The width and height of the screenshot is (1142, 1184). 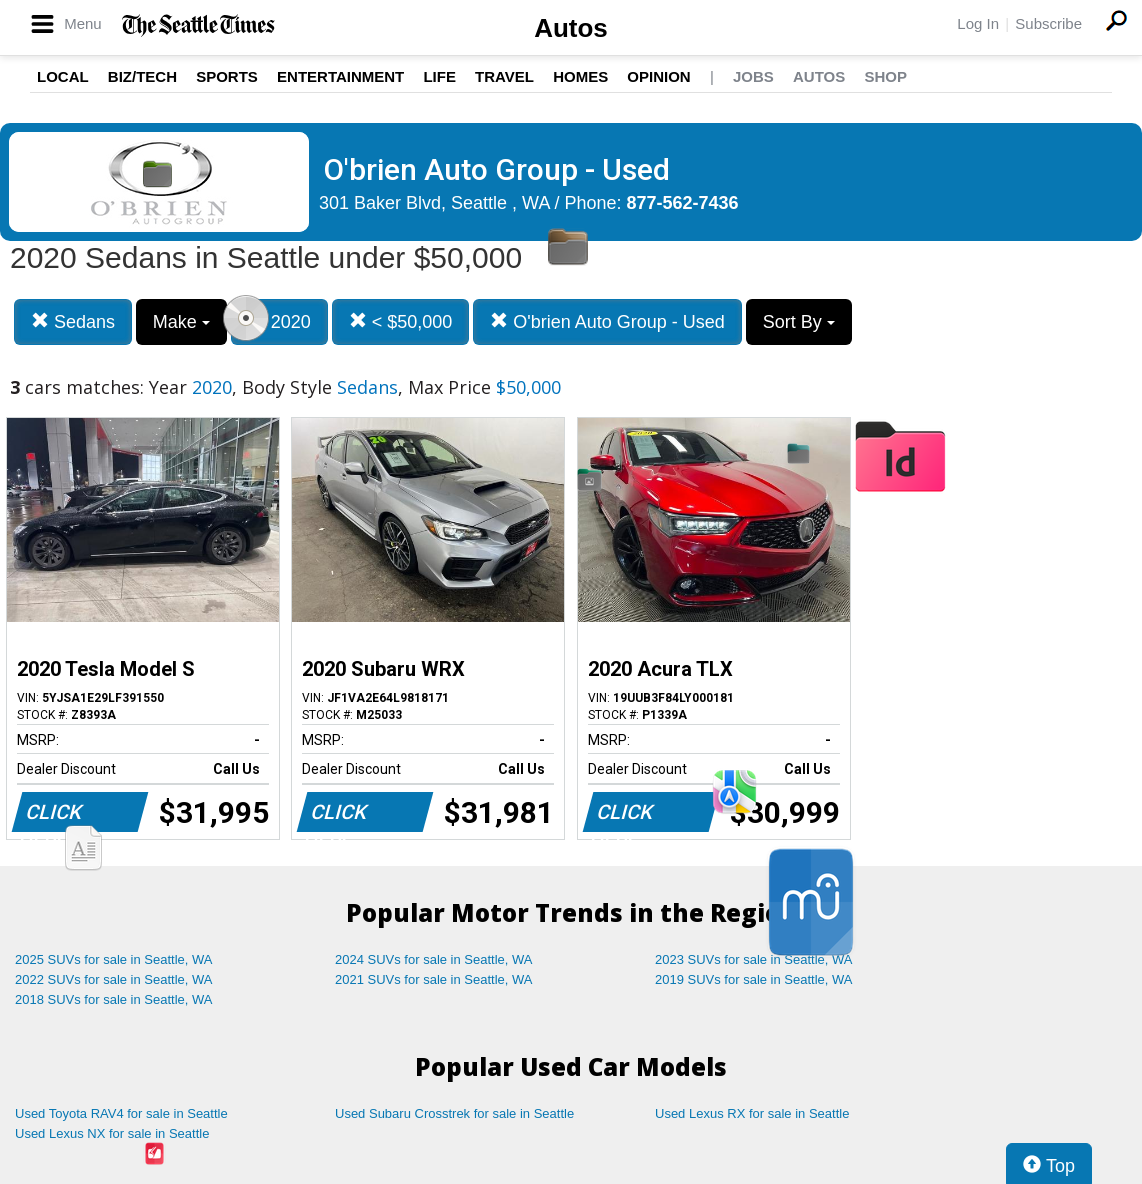 What do you see at coordinates (589, 479) in the screenshot?
I see `open your pictures folder` at bounding box center [589, 479].